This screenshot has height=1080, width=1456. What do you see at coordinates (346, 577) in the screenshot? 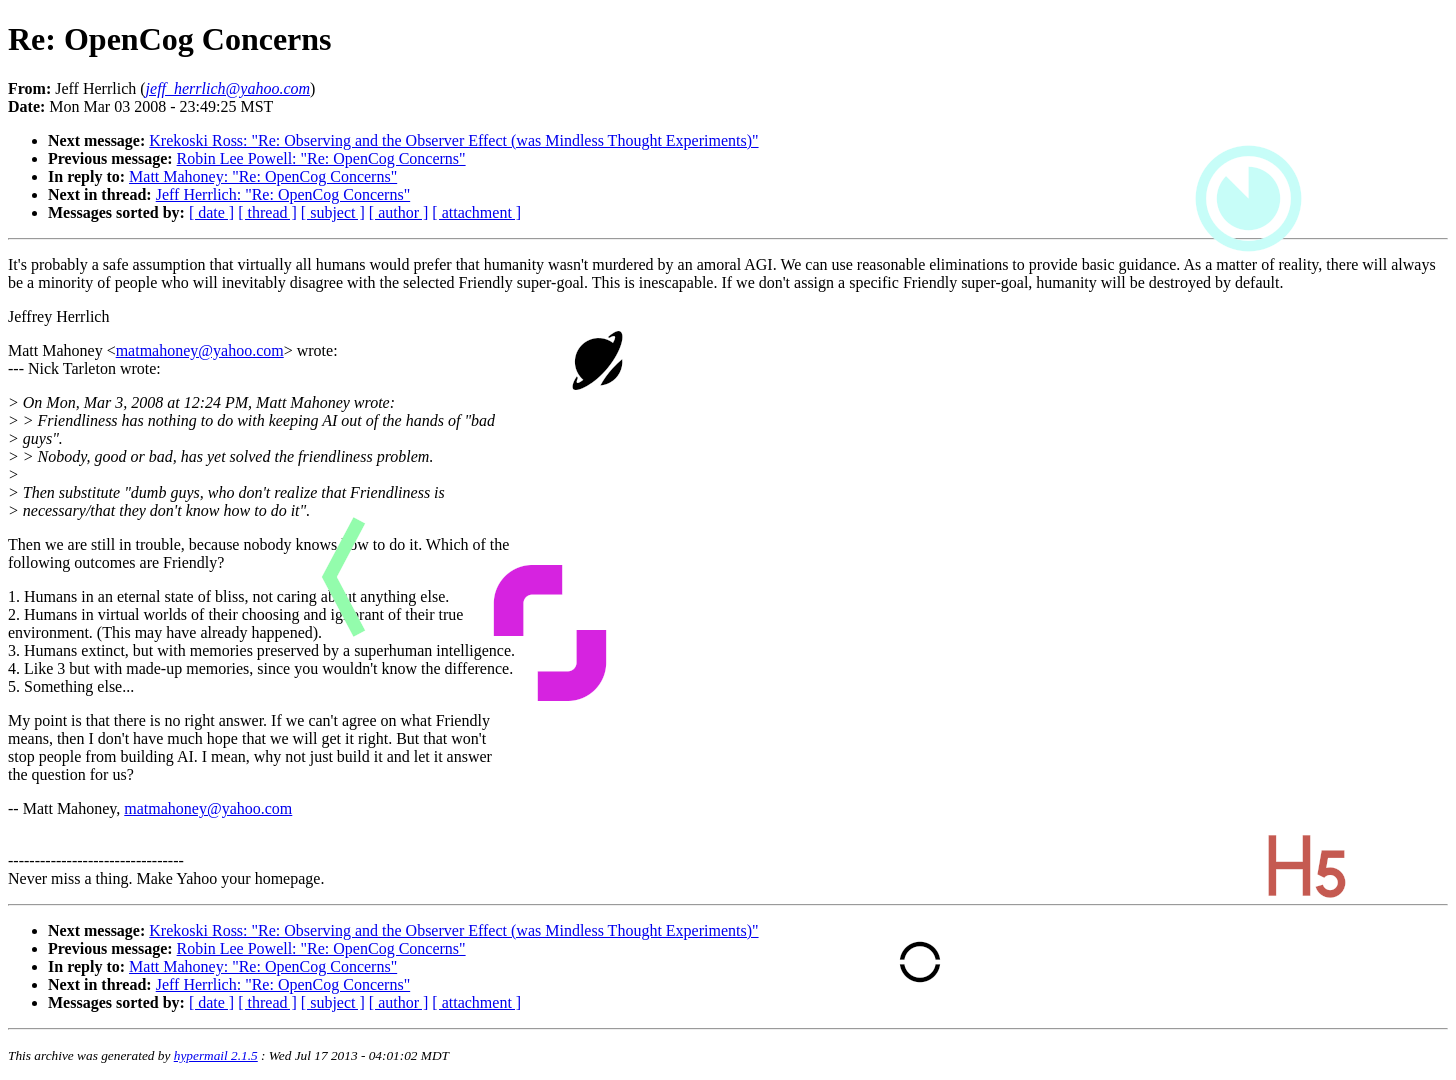
I see `go back to the previous screen` at bounding box center [346, 577].